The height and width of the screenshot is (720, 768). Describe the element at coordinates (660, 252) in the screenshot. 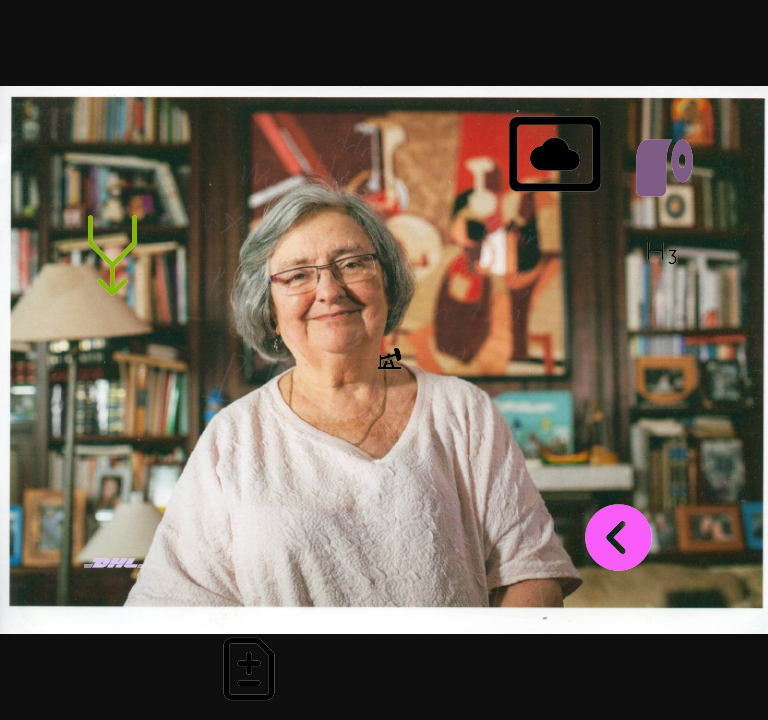

I see `format text as heading level 3` at that location.